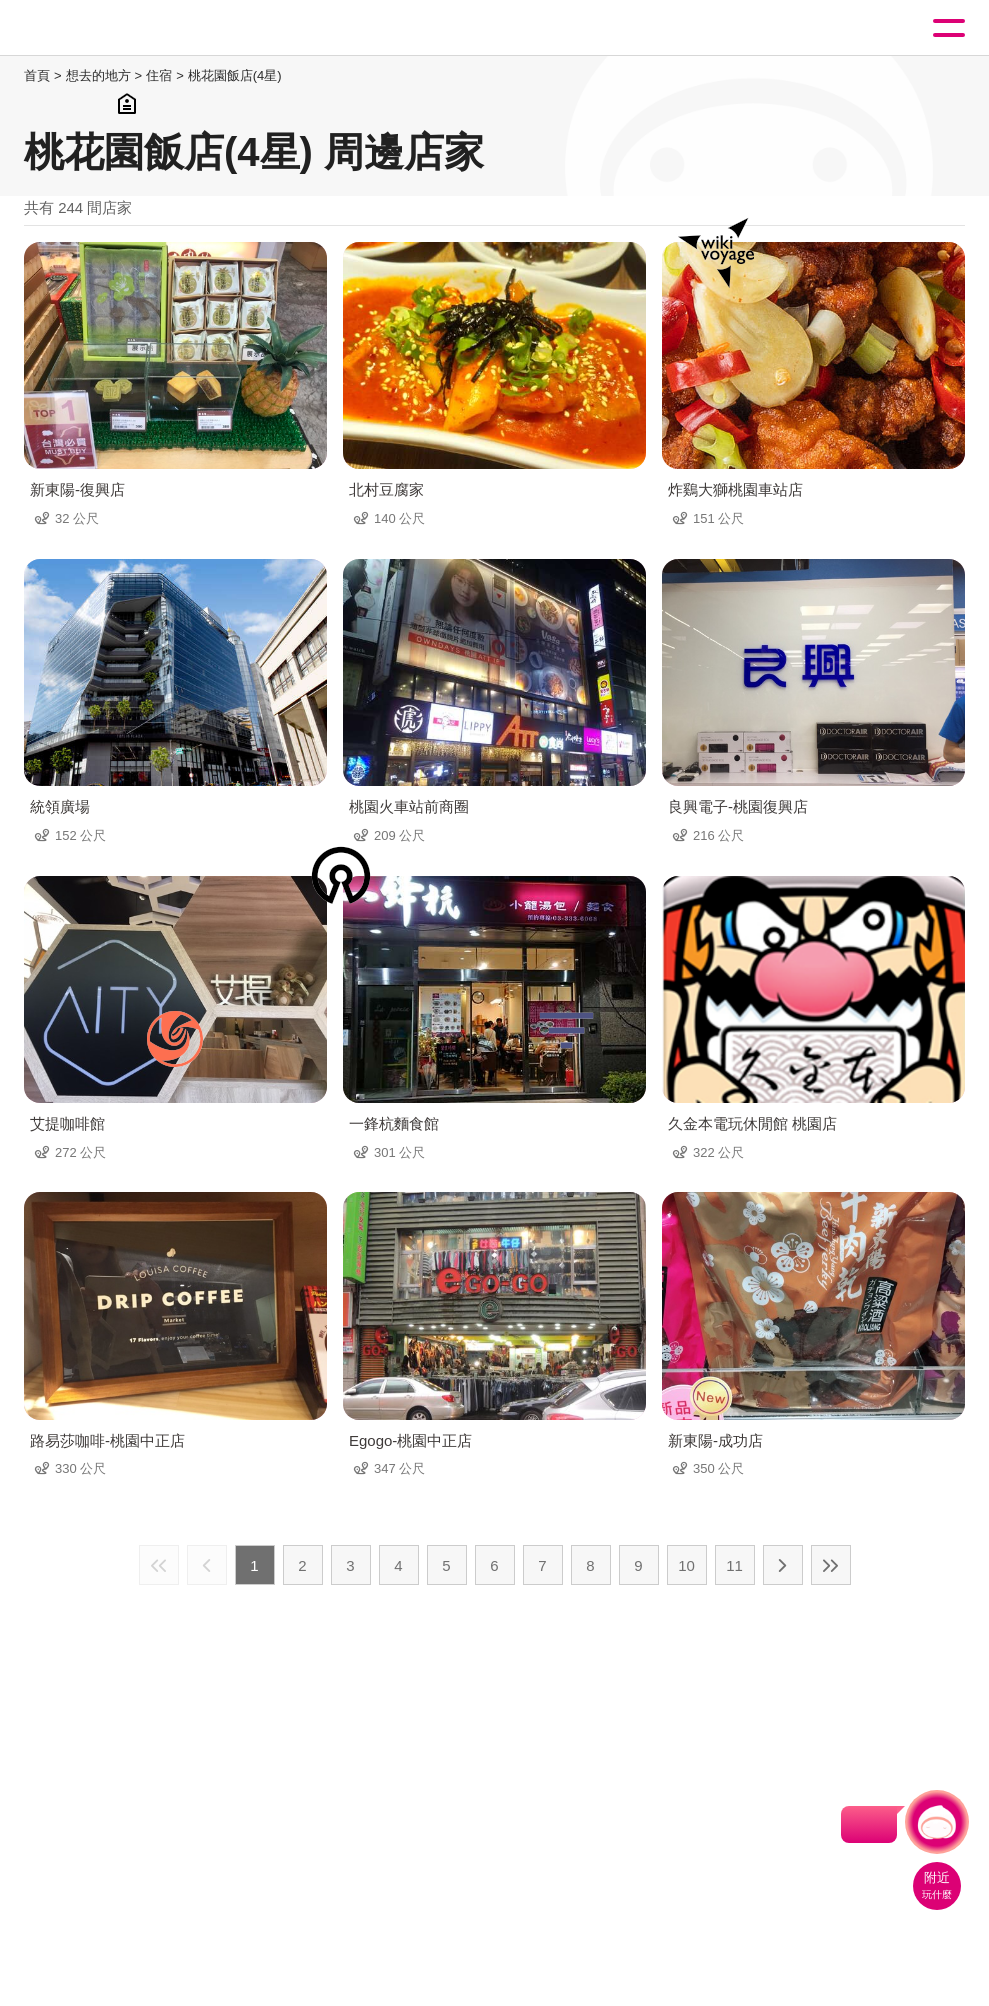  I want to click on open deepin desktop environment settings, so click(175, 1039).